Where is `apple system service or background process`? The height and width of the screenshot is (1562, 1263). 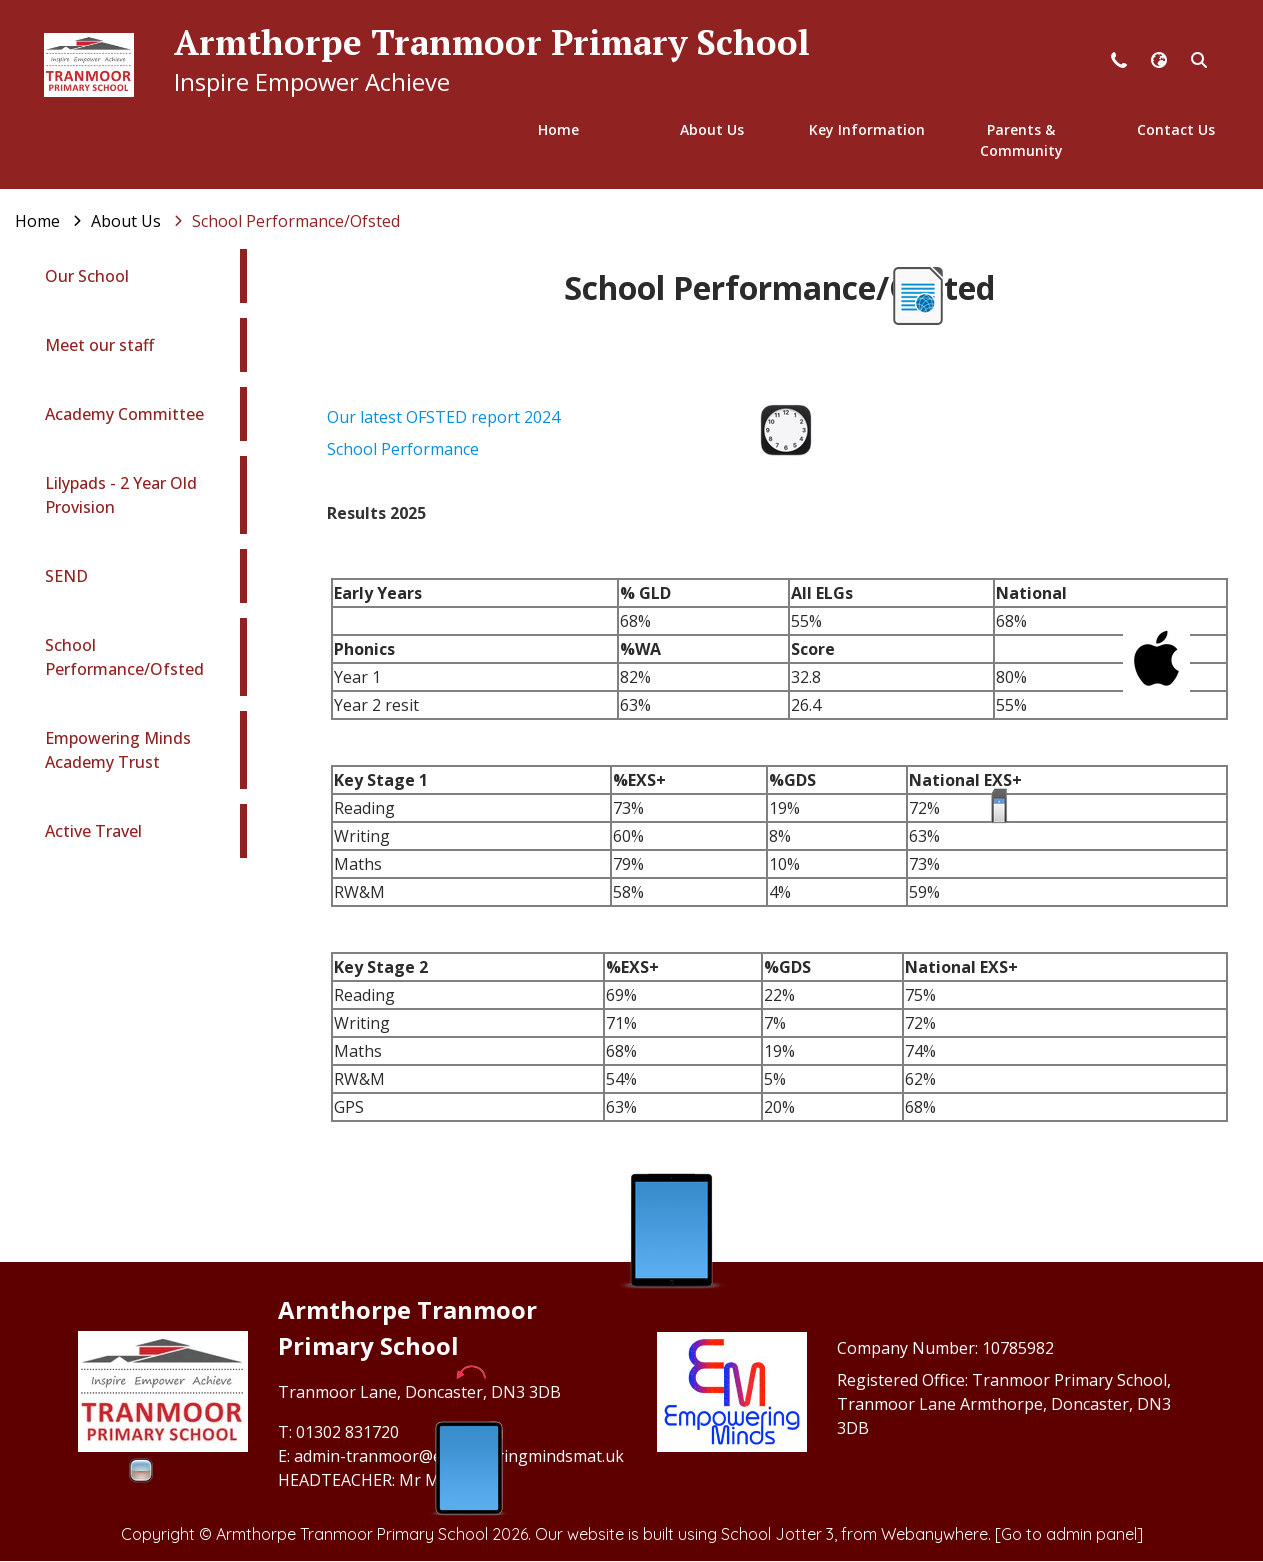
apple system service or background process is located at coordinates (1156, 660).